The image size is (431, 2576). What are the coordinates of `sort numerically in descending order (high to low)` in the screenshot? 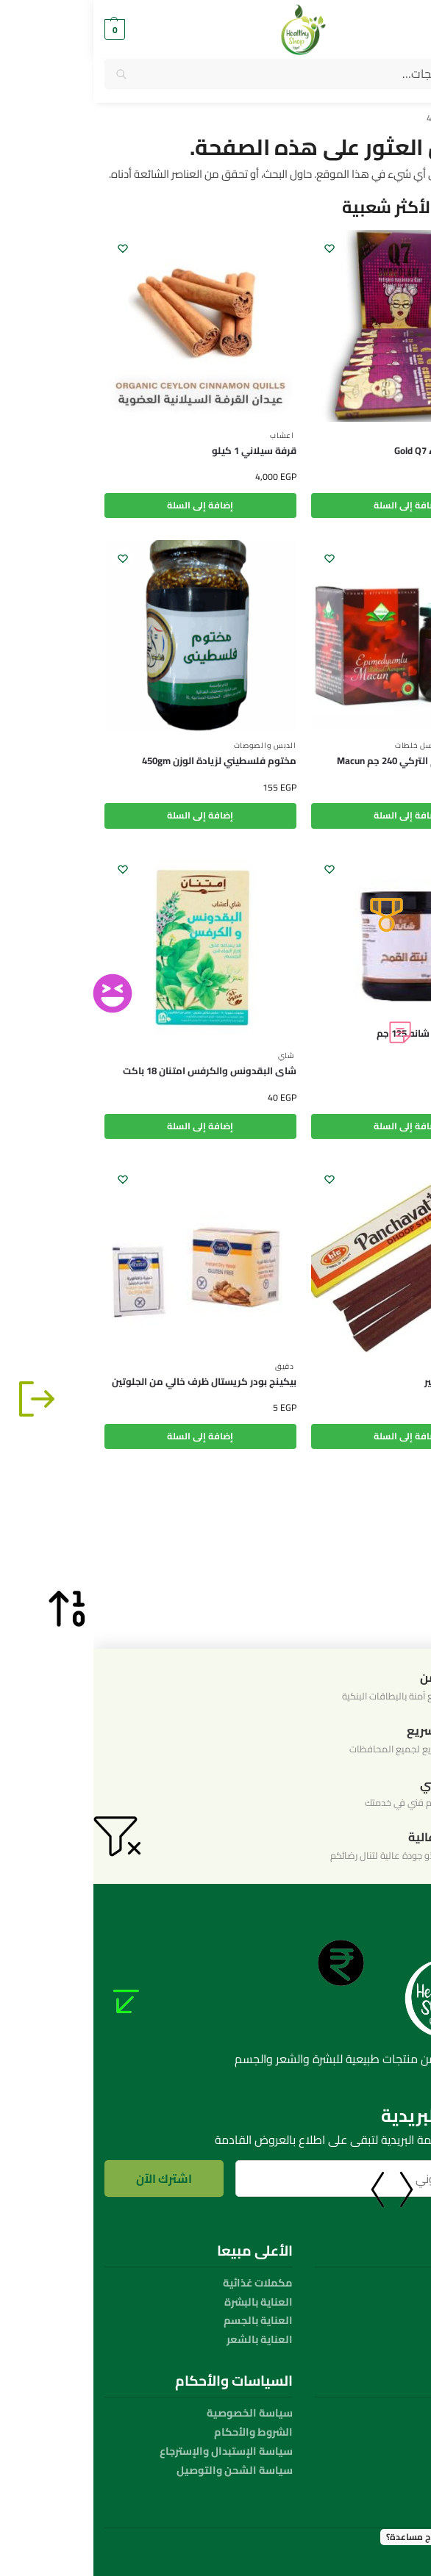 It's located at (68, 1608).